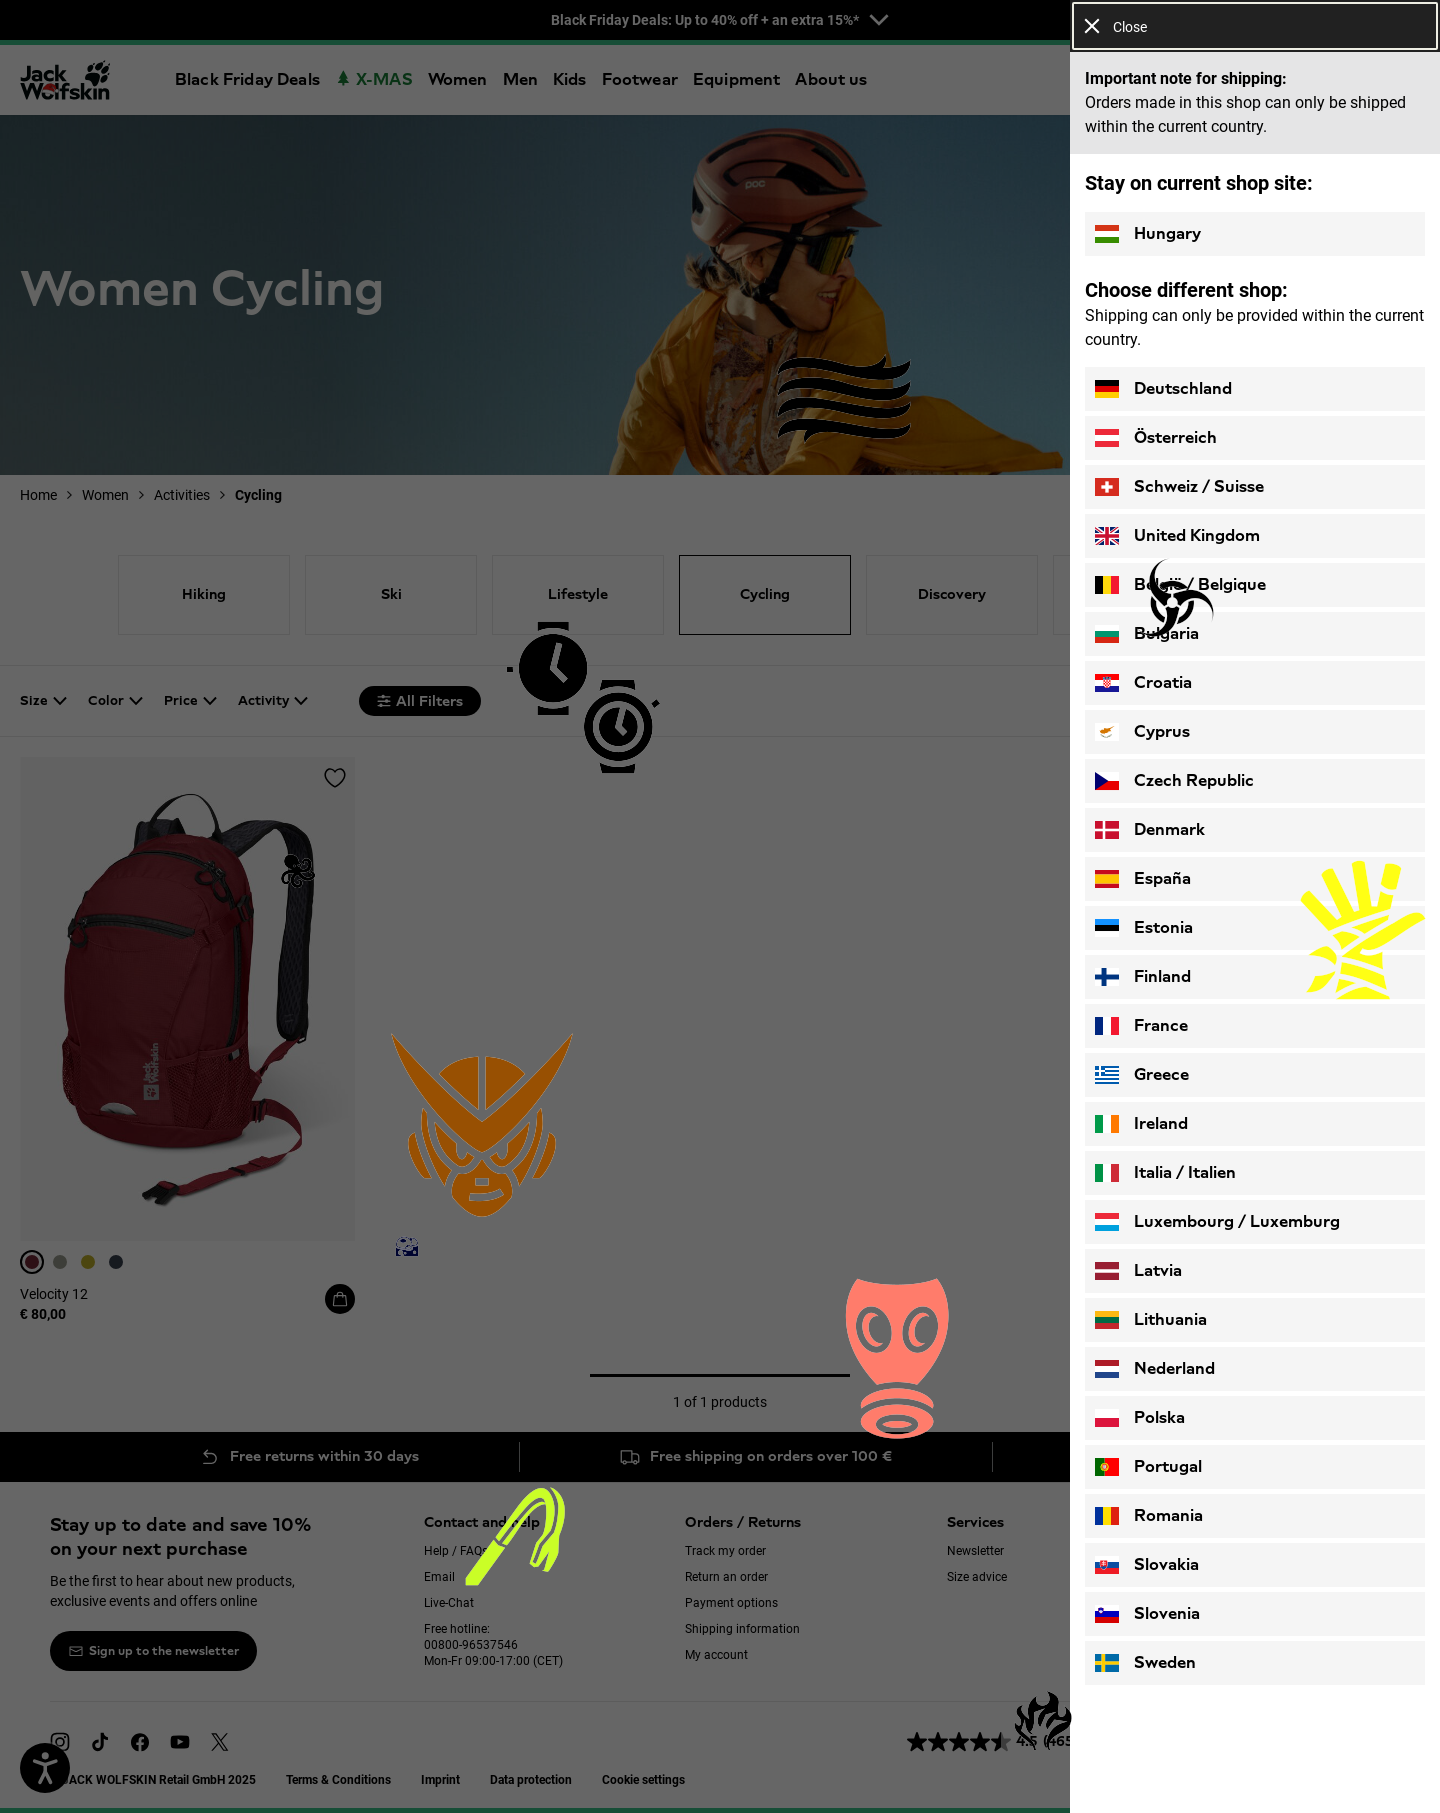  I want to click on sync time across multiple devices, so click(583, 697).